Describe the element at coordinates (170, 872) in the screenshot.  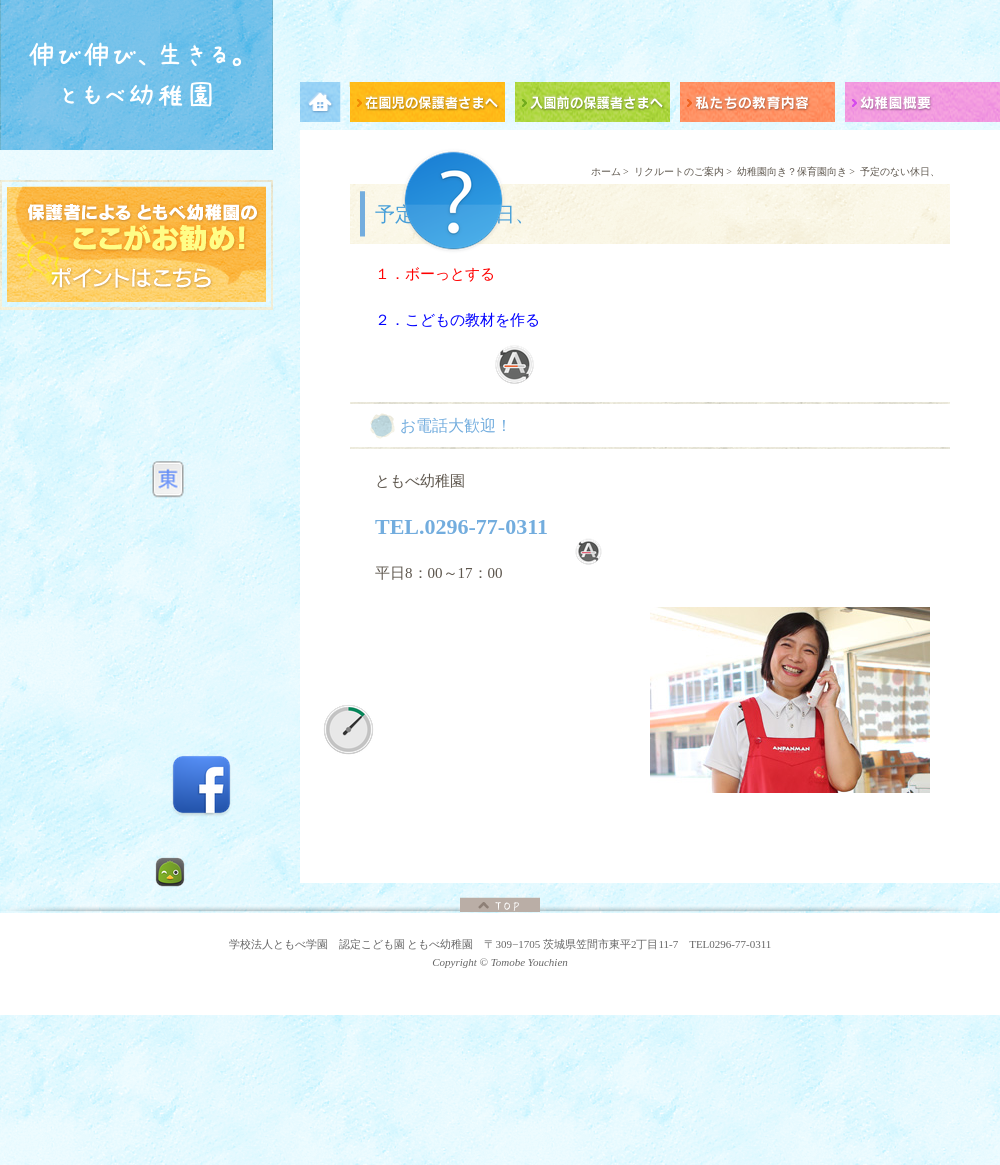
I see `open choqok microblogging client` at that location.